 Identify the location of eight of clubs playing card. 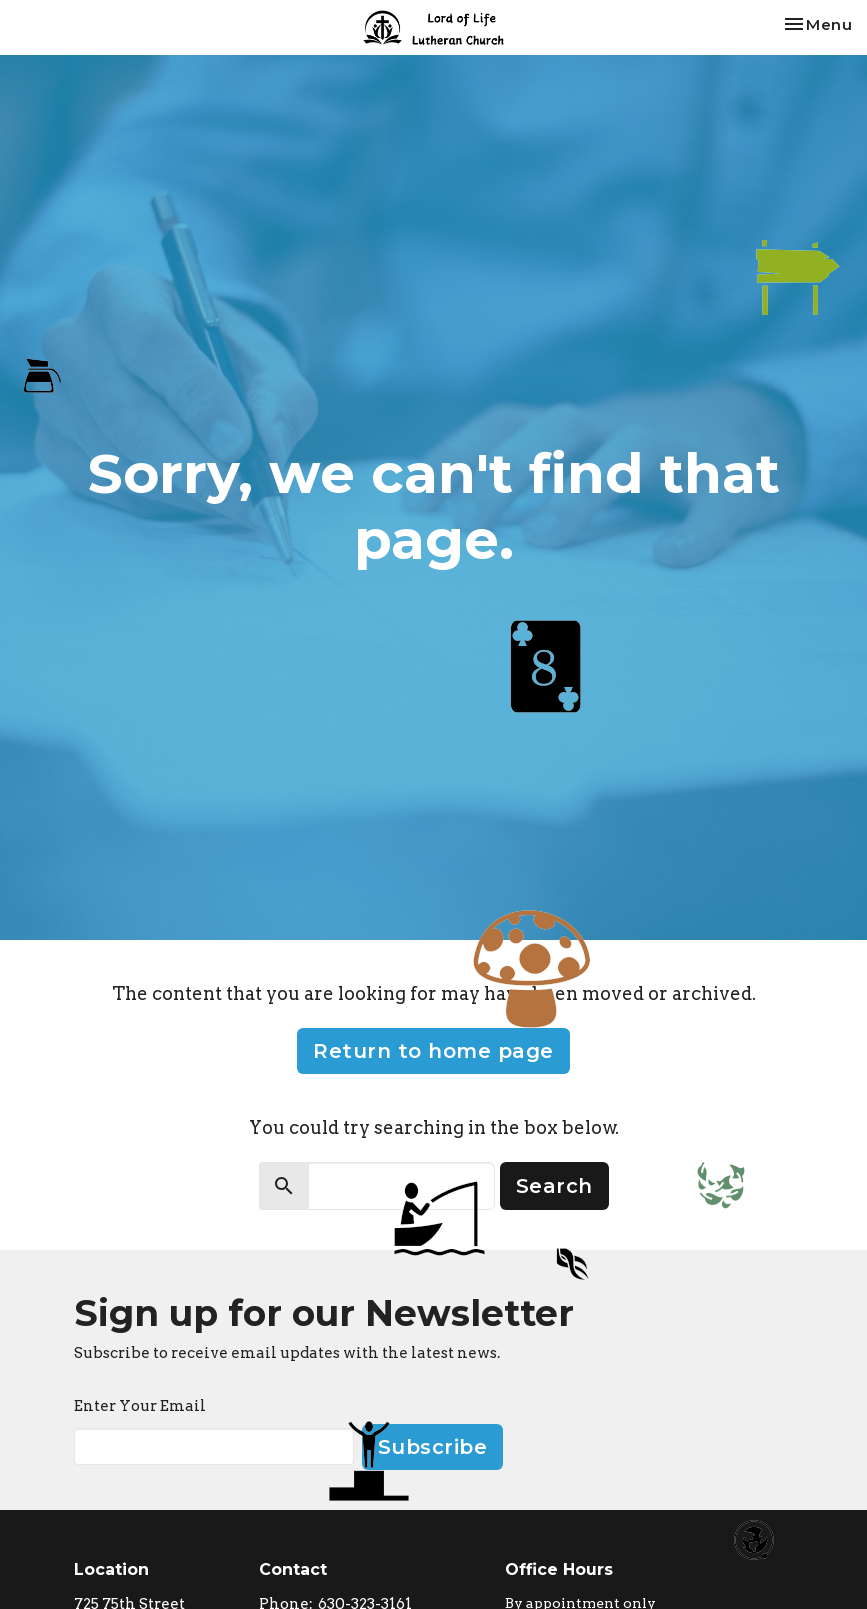
(545, 666).